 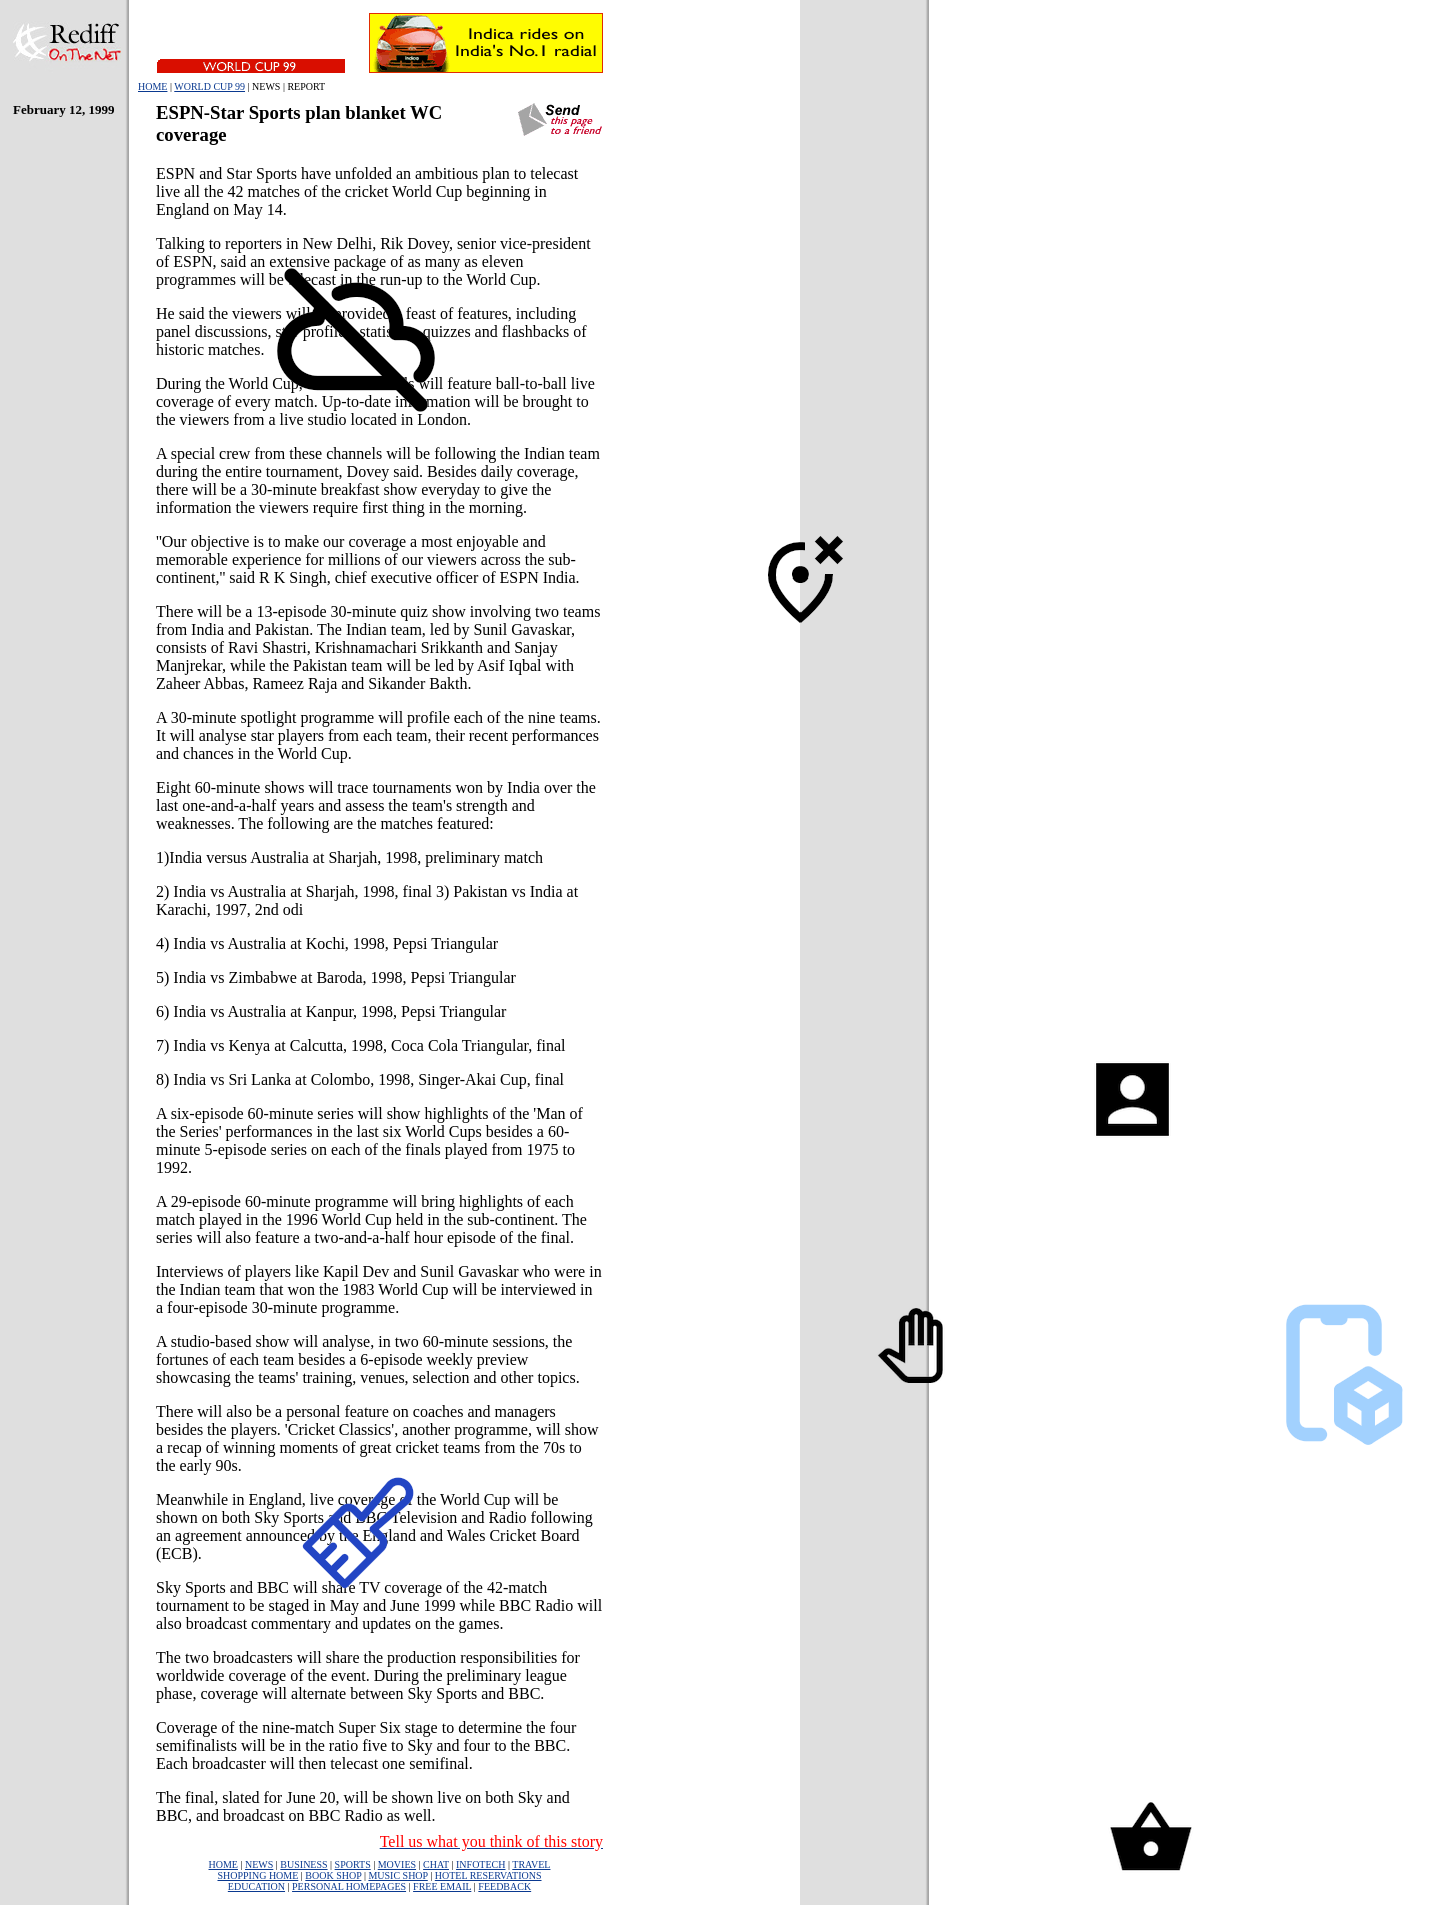 I want to click on cloud sync or storage is unavailable, so click(x=356, y=340).